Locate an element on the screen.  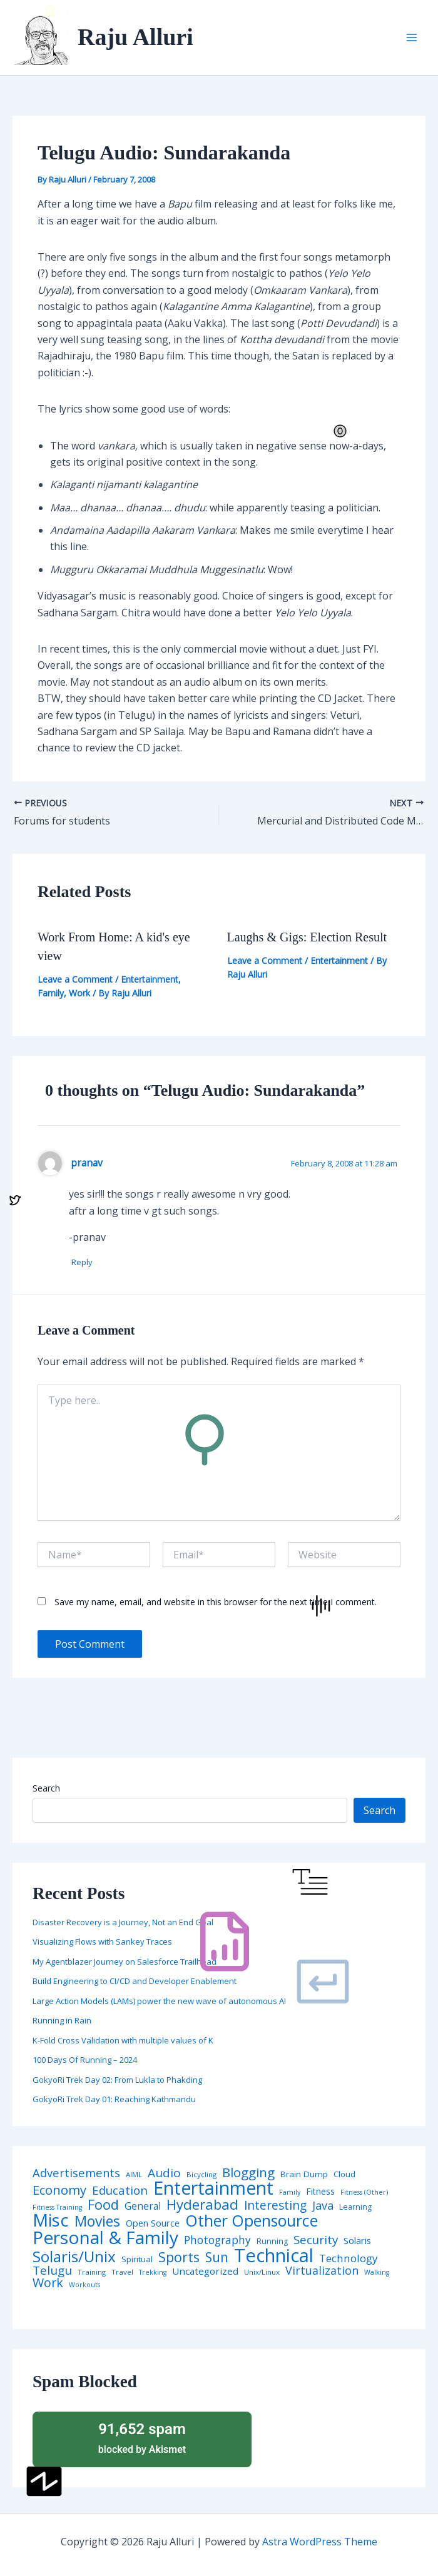
indicates zero items or empty count is located at coordinates (340, 431).